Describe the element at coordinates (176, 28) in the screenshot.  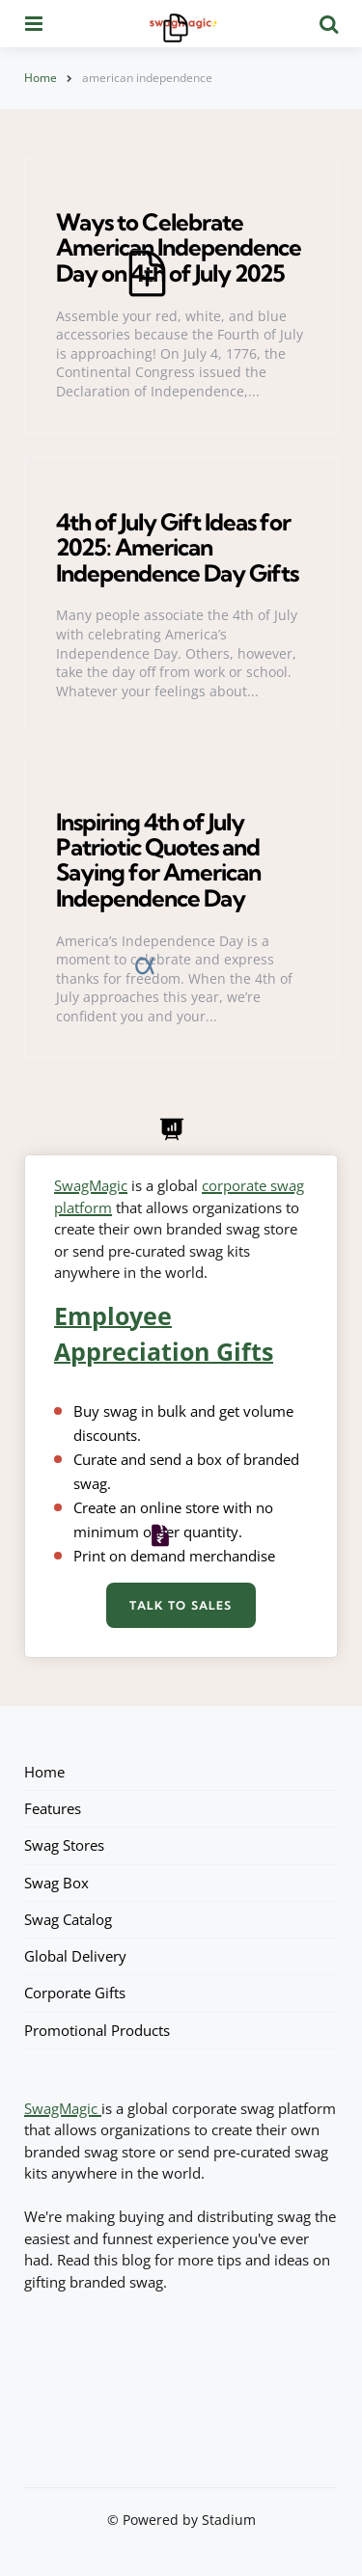
I see `copy to clipboard` at that location.